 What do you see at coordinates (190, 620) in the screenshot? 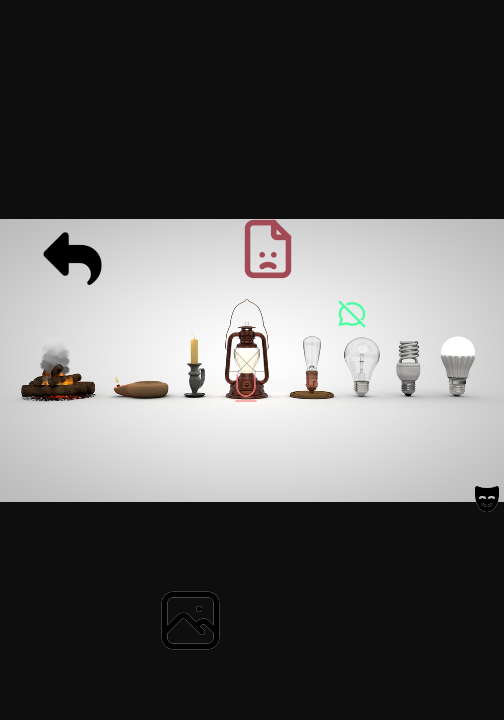
I see `view photos or images` at bounding box center [190, 620].